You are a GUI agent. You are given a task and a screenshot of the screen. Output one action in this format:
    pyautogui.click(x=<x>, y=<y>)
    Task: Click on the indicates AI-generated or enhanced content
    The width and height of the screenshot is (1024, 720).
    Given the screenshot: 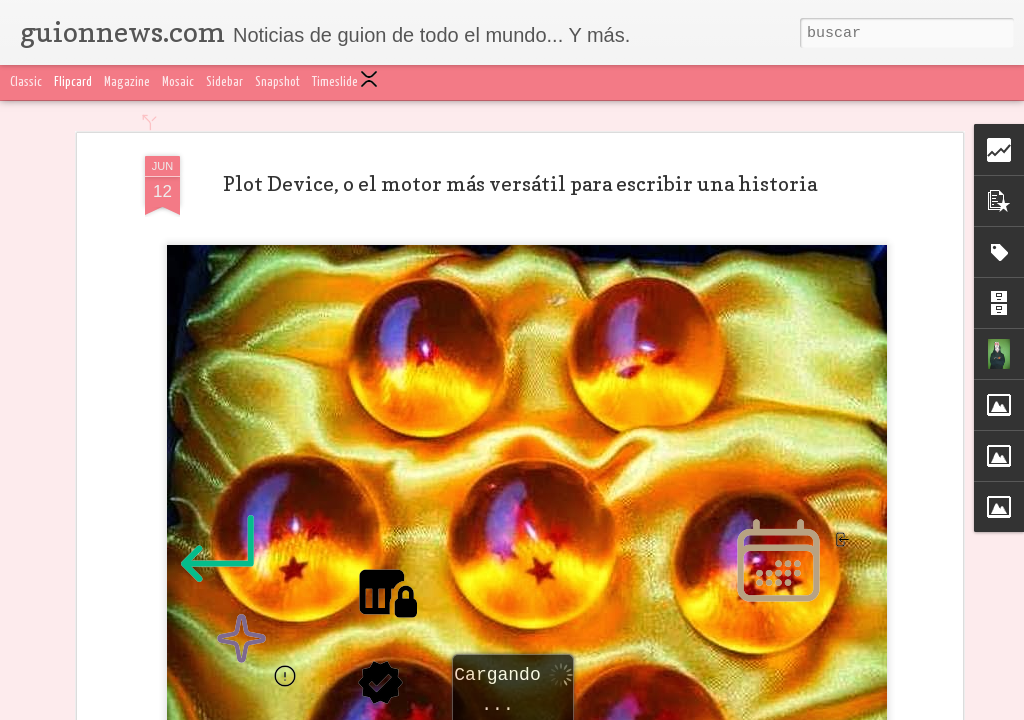 What is the action you would take?
    pyautogui.click(x=241, y=638)
    